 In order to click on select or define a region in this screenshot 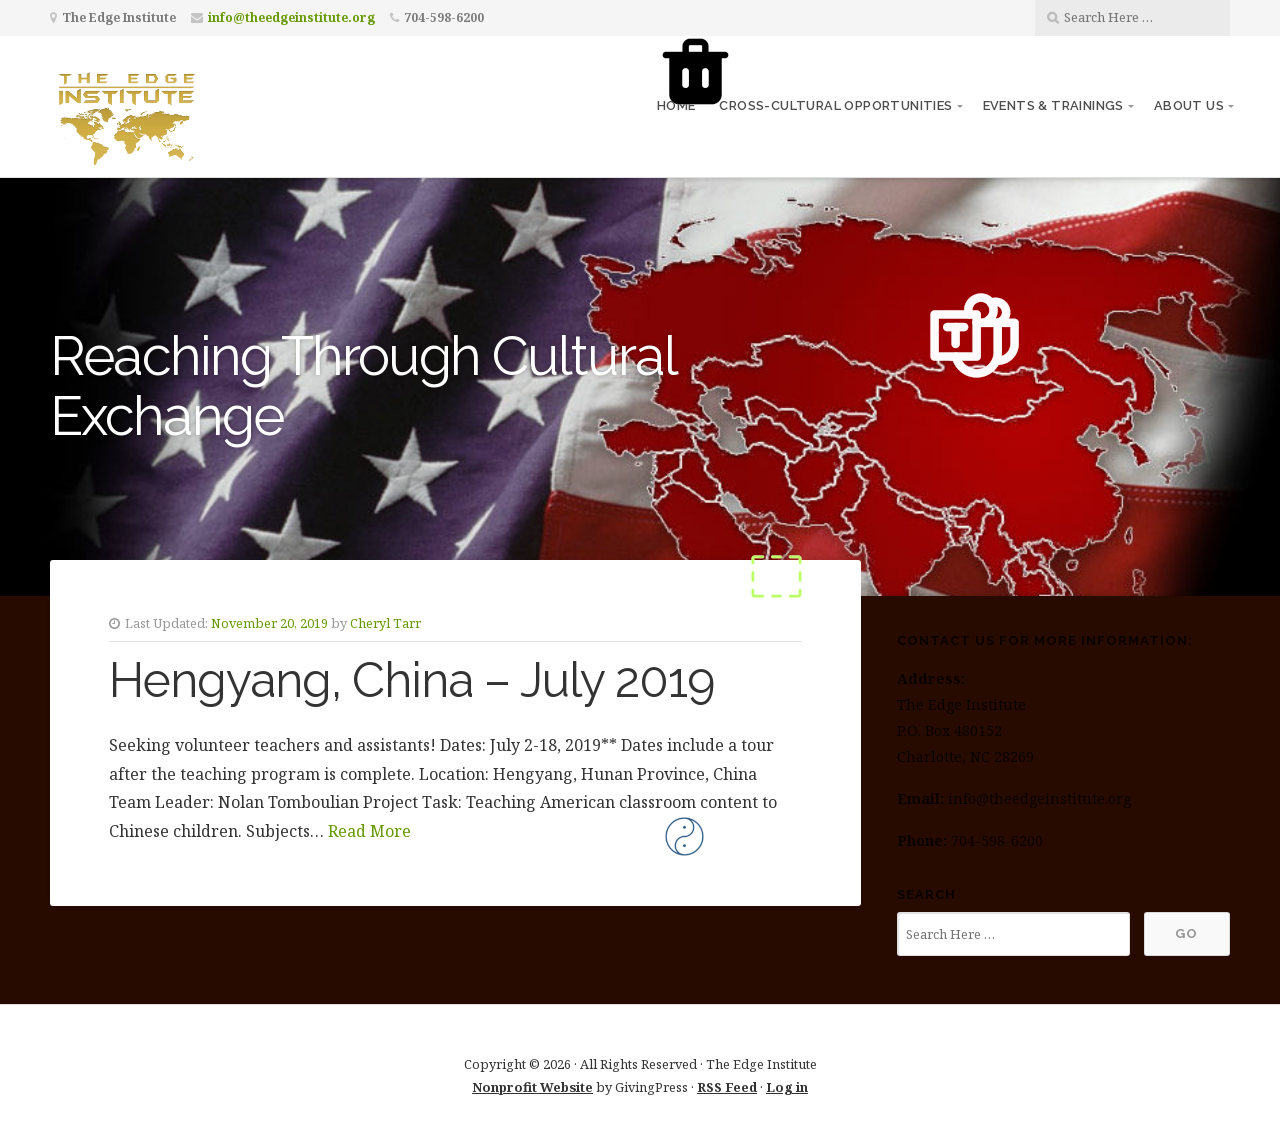, I will do `click(776, 576)`.